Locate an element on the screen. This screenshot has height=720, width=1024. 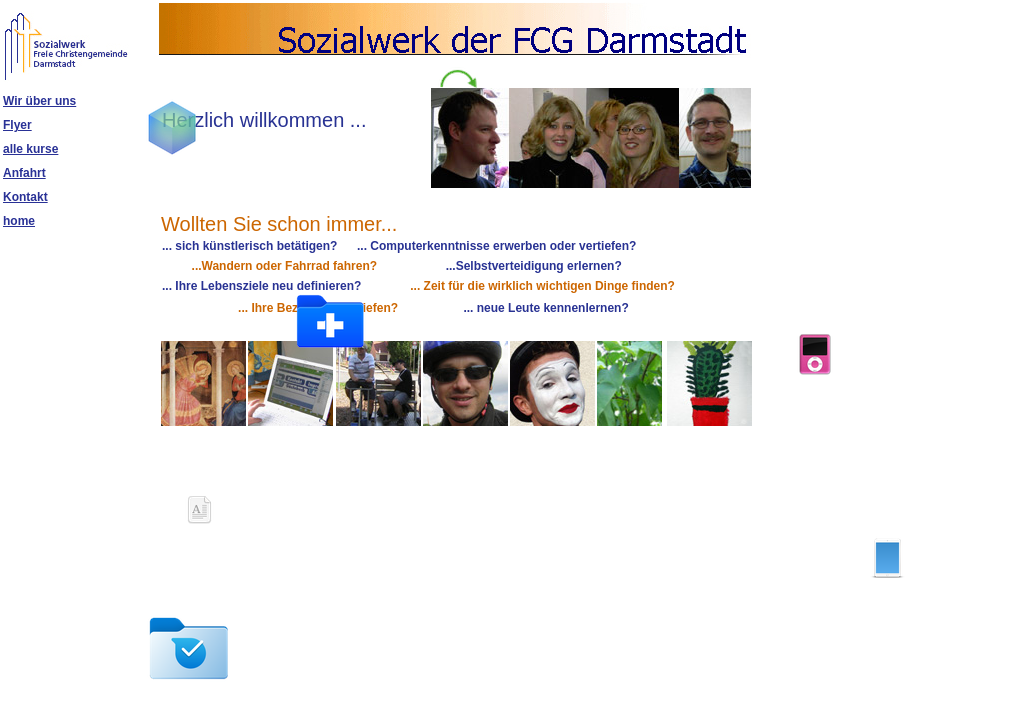
open wondershare dr.fone folder is located at coordinates (330, 323).